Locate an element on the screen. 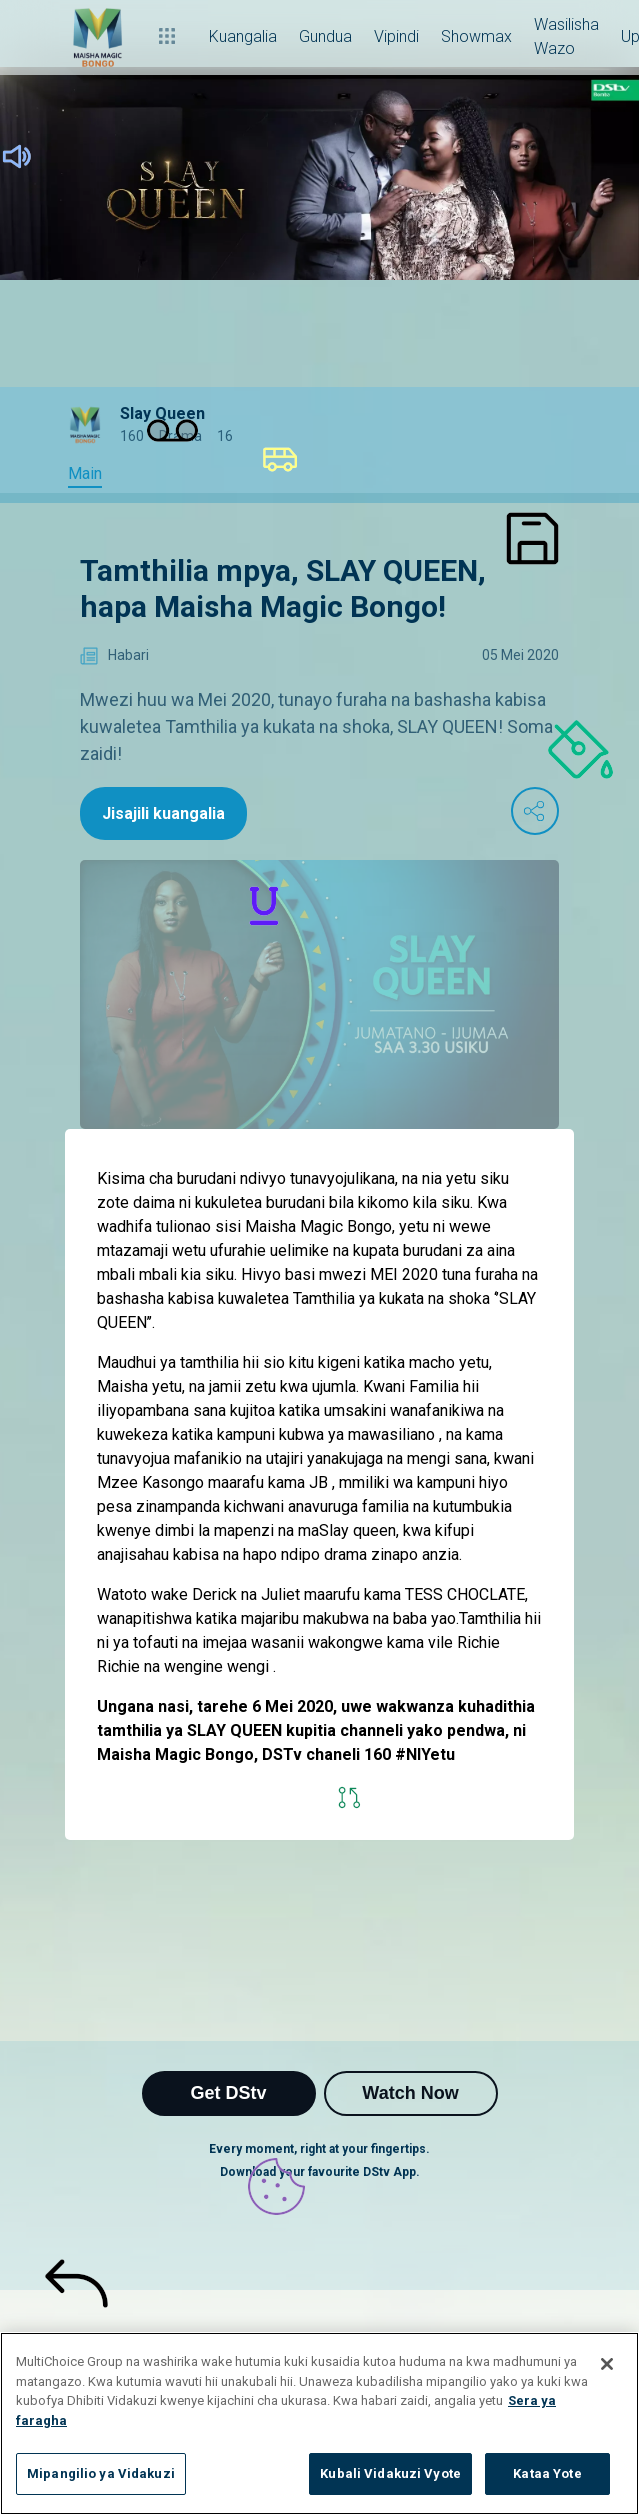  track delivery or shipping status is located at coordinates (279, 459).